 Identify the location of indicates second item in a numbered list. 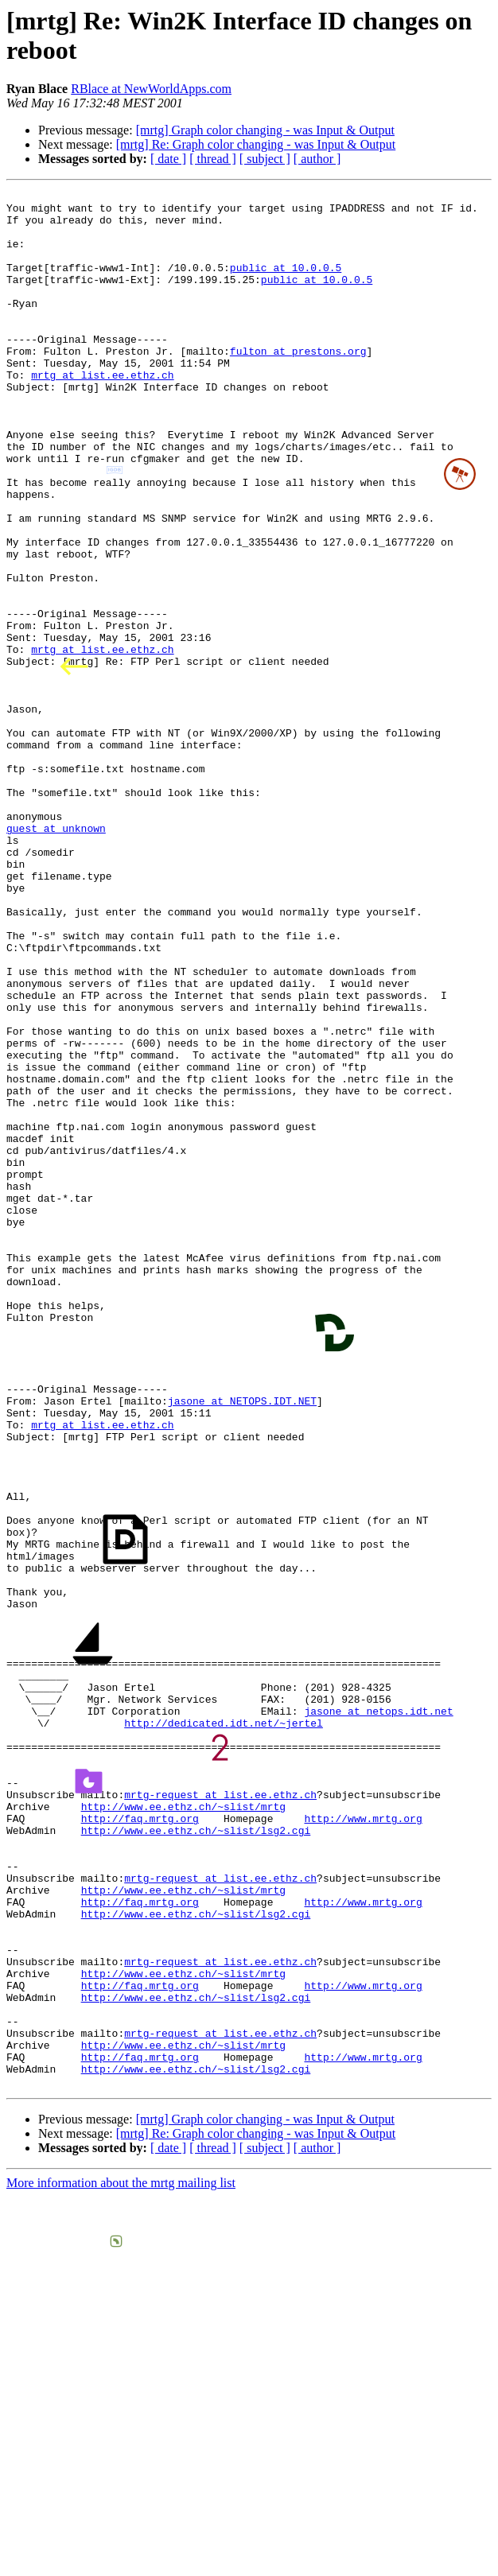
(220, 1747).